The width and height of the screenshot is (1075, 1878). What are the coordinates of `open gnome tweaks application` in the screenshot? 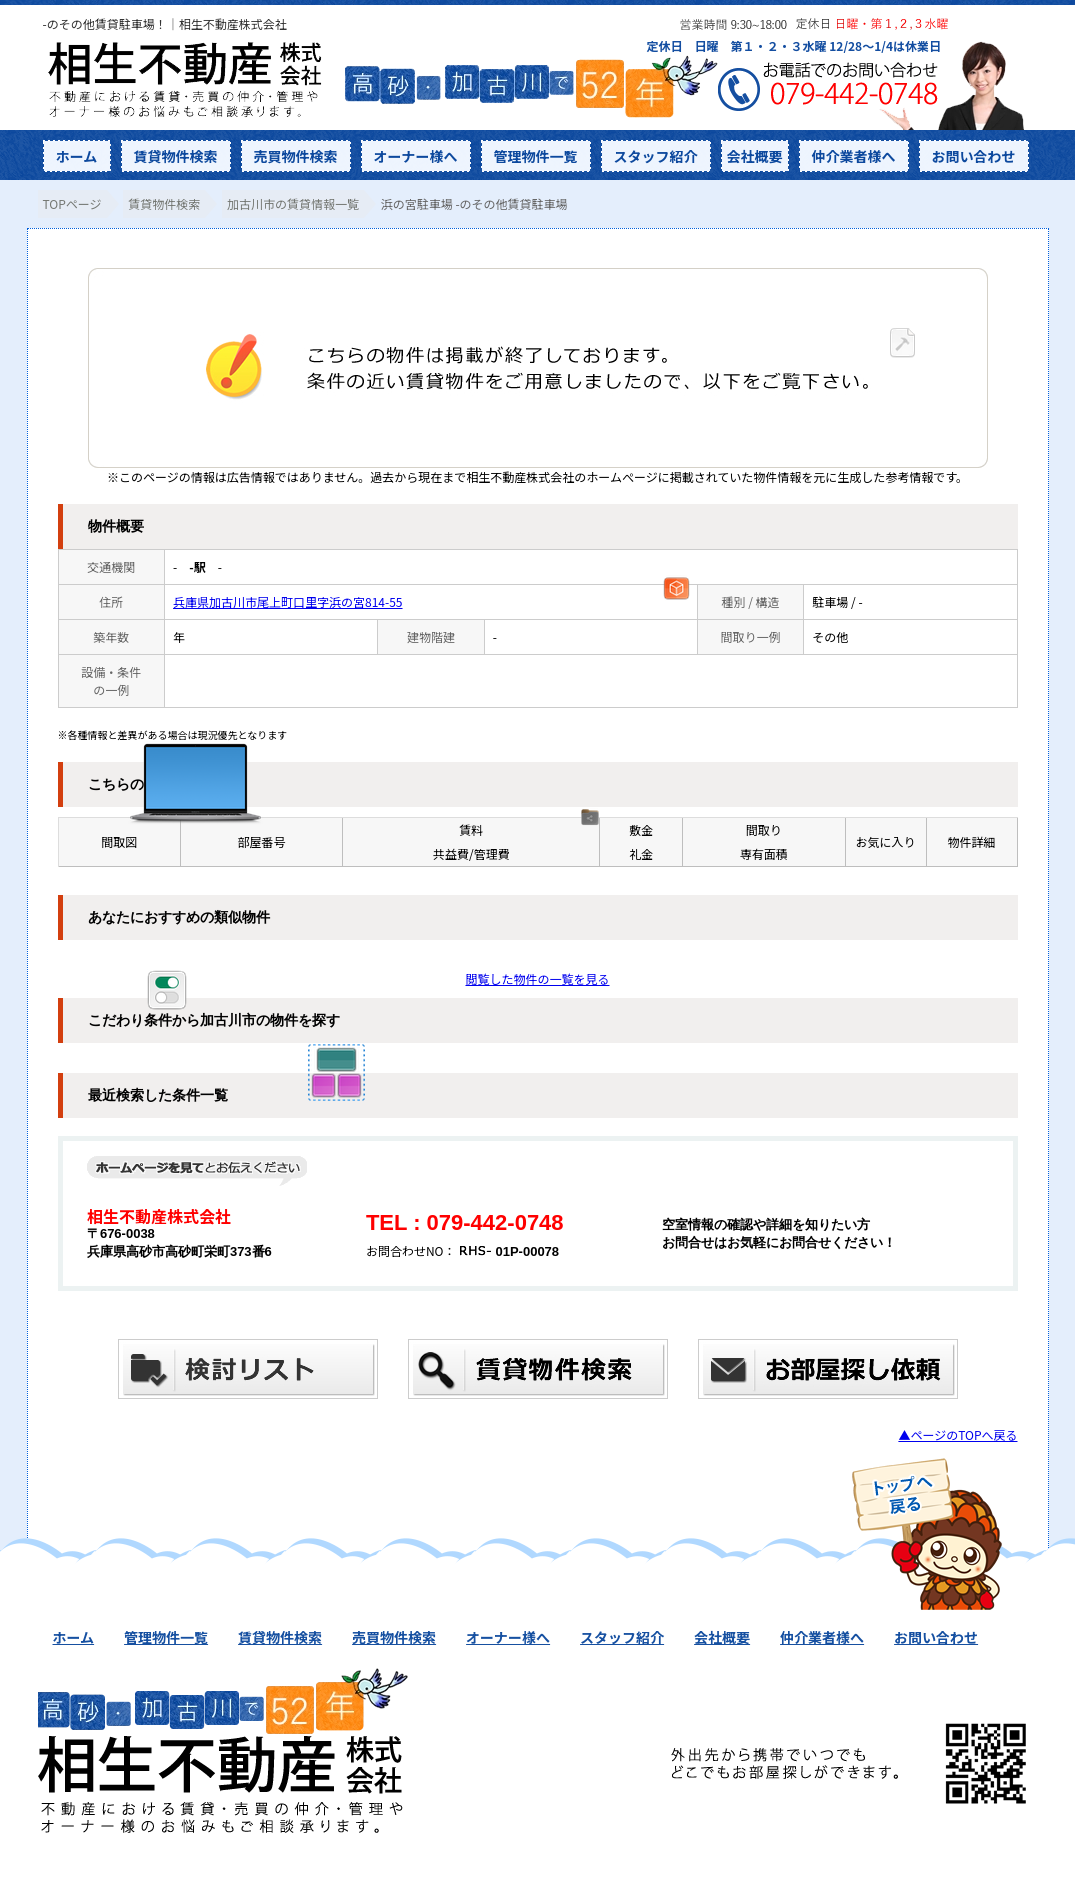 It's located at (167, 990).